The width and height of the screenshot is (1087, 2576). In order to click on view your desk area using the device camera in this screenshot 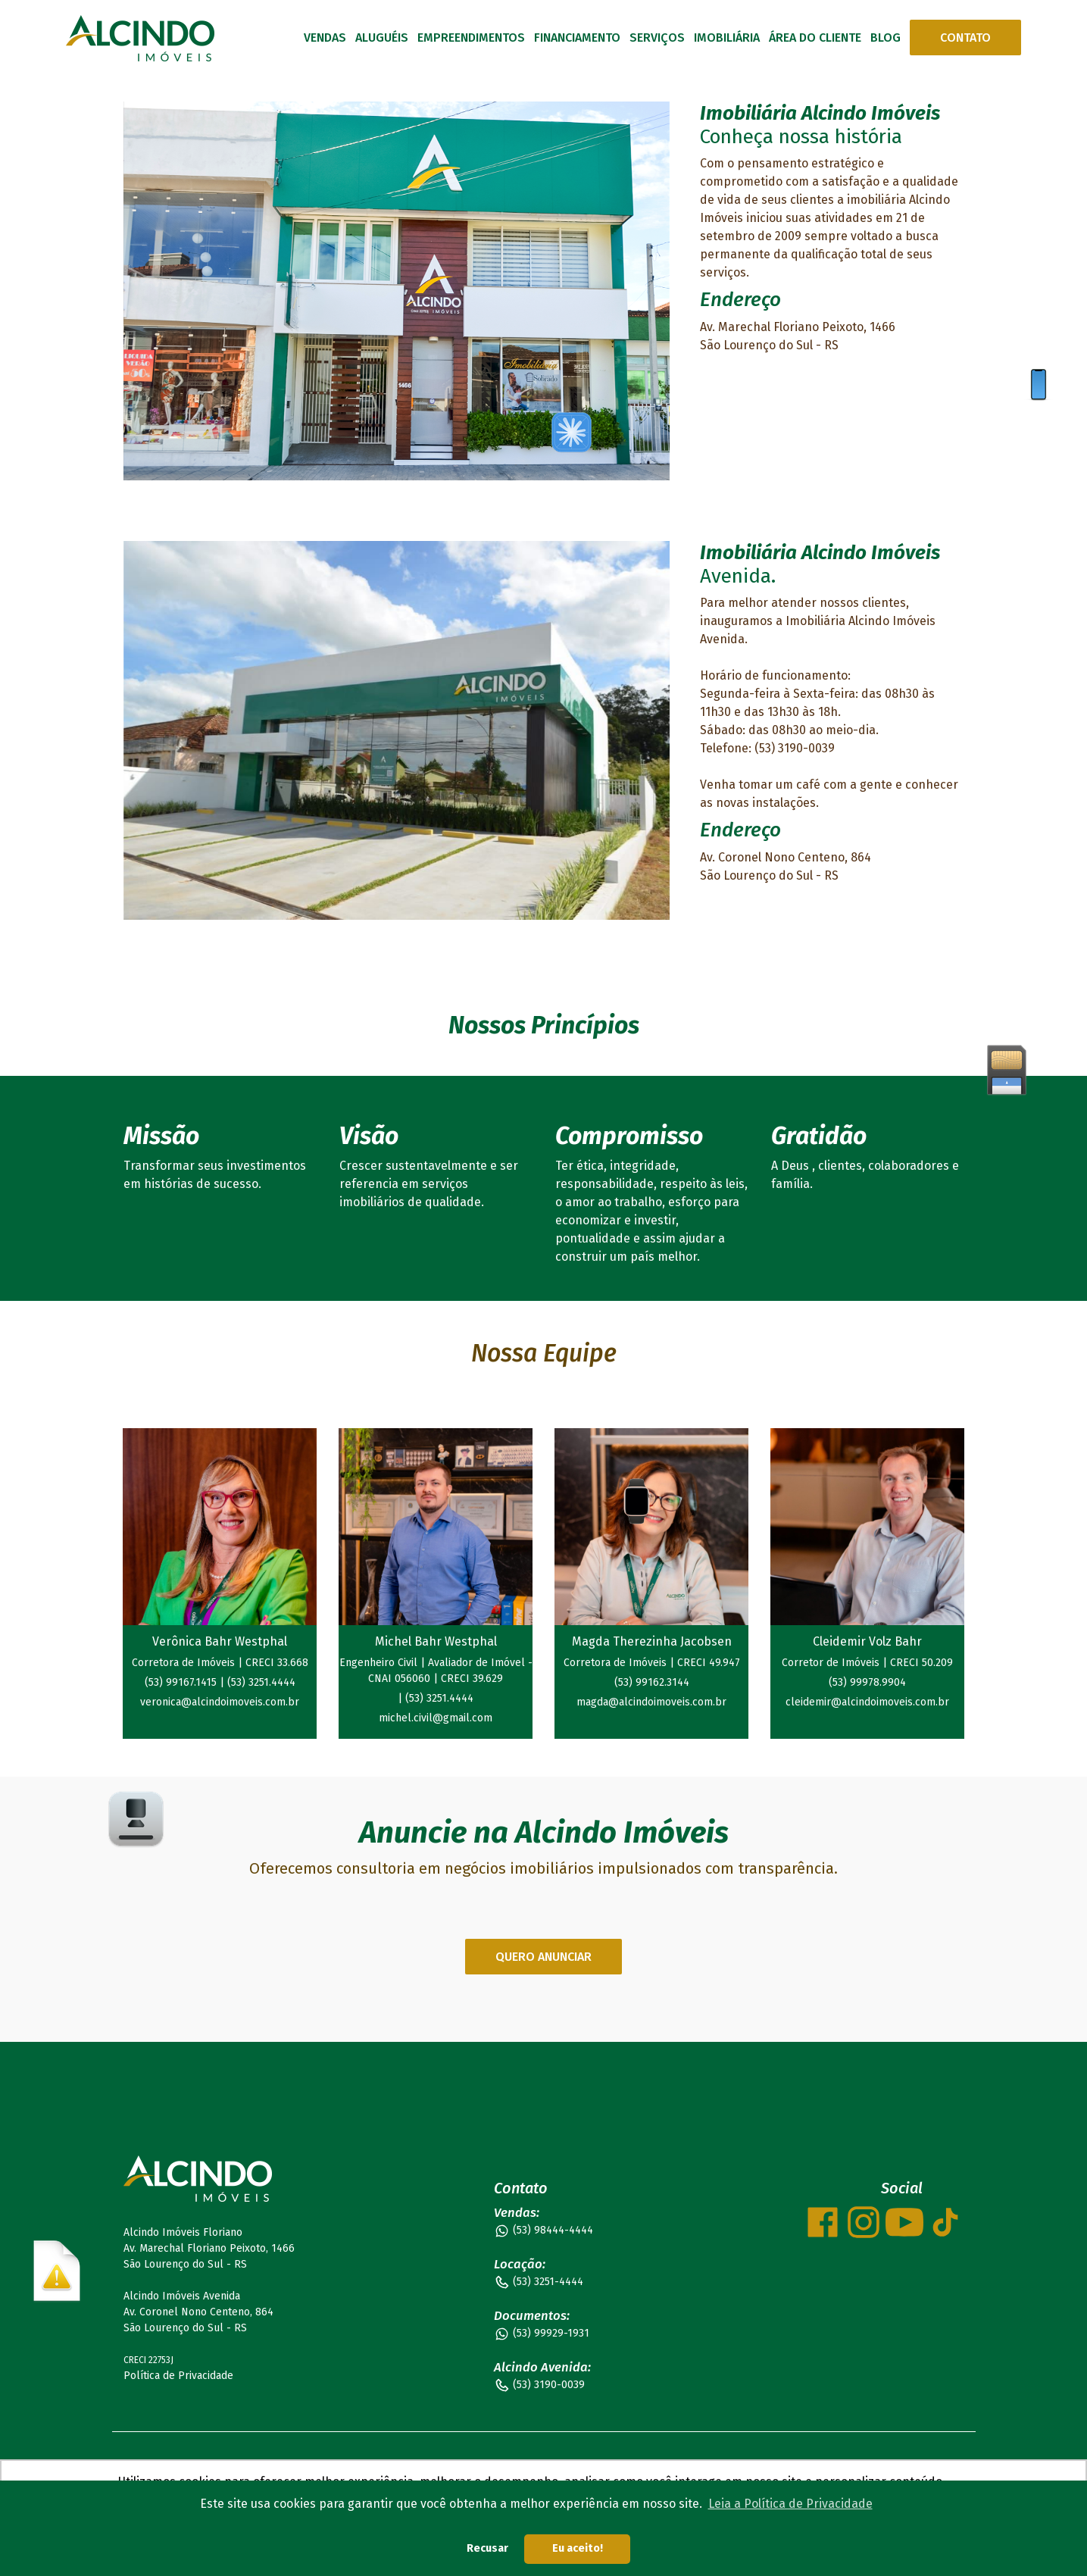, I will do `click(136, 1818)`.